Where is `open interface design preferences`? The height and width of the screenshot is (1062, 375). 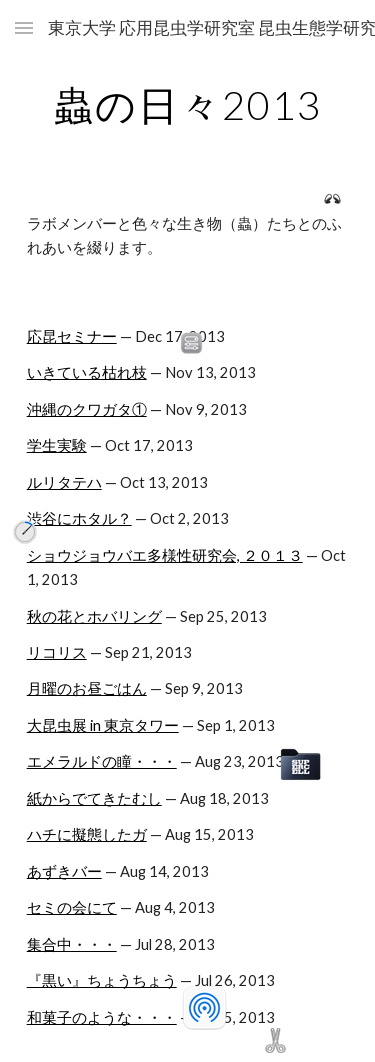 open interface design preferences is located at coordinates (191, 343).